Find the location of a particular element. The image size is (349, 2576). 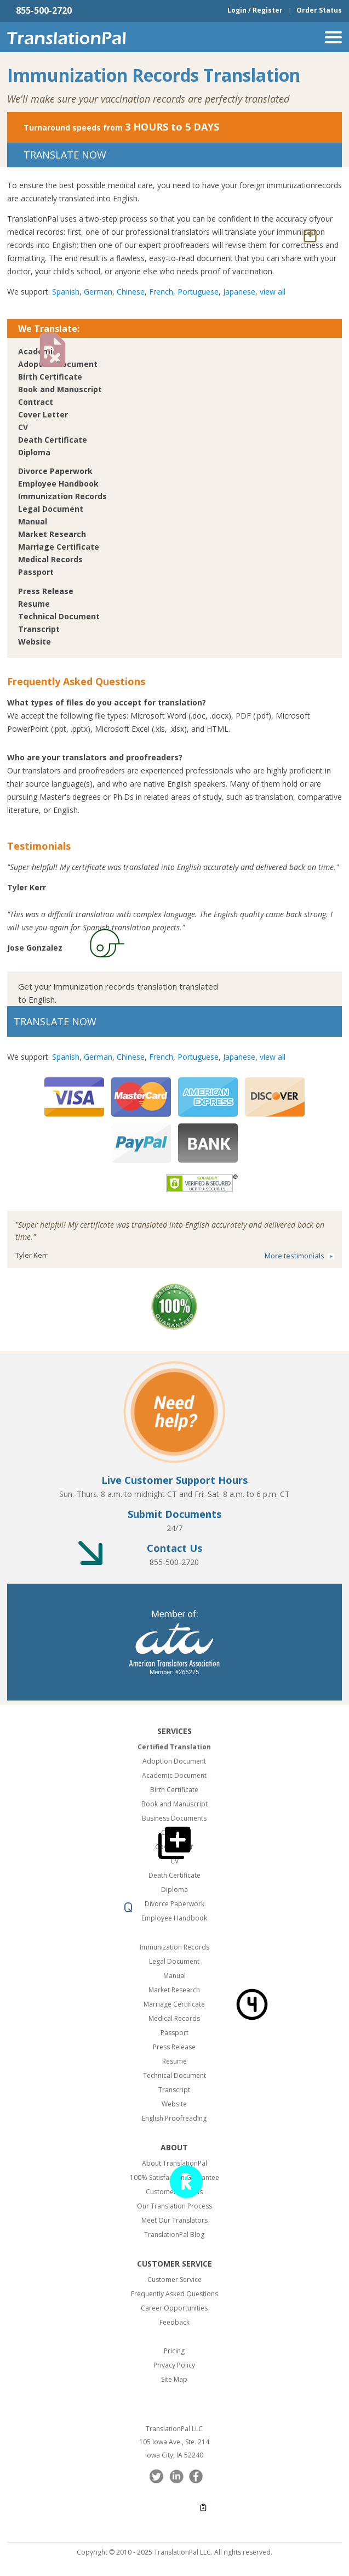

add a new photo to your collection is located at coordinates (174, 1843).